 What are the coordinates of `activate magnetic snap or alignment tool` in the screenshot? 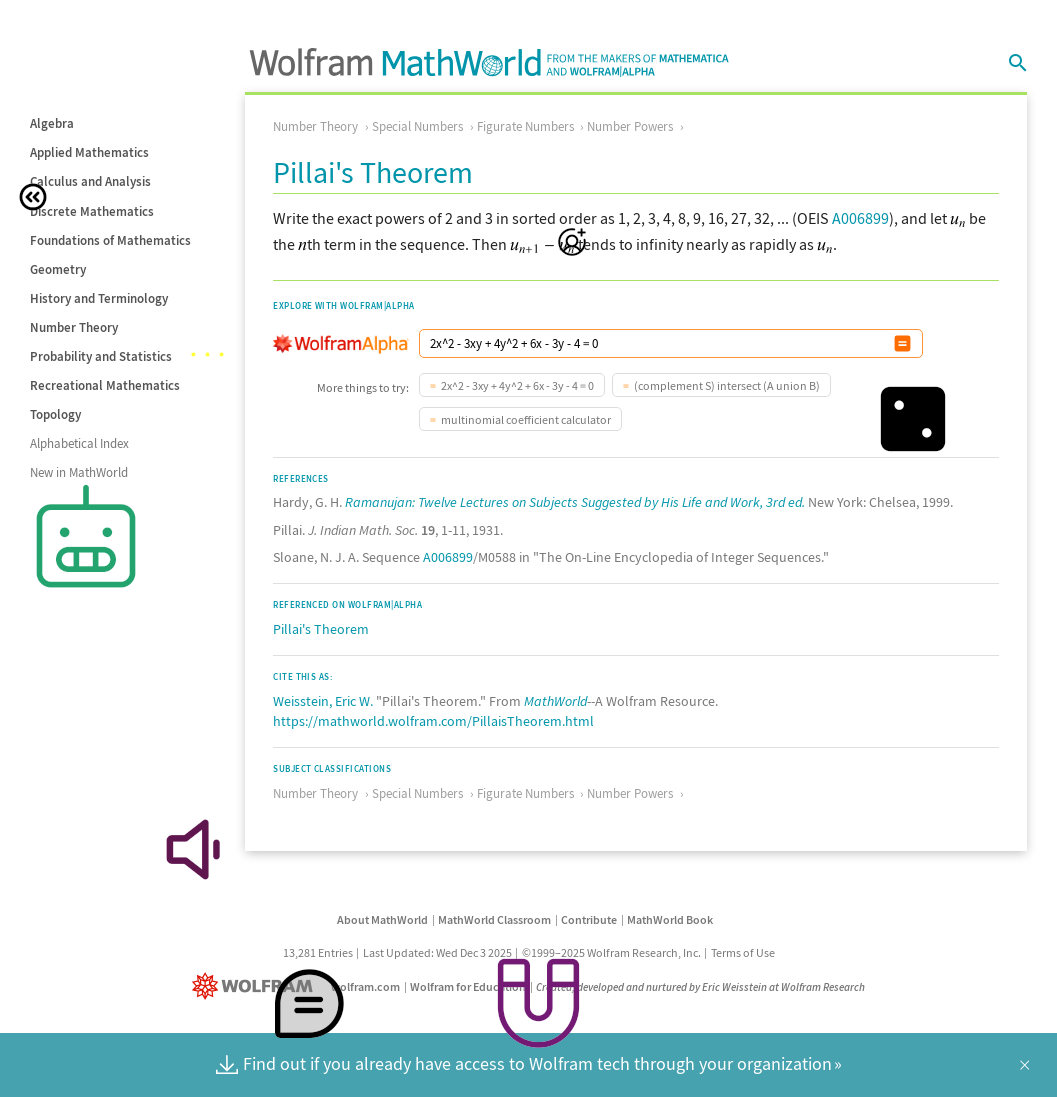 It's located at (538, 999).